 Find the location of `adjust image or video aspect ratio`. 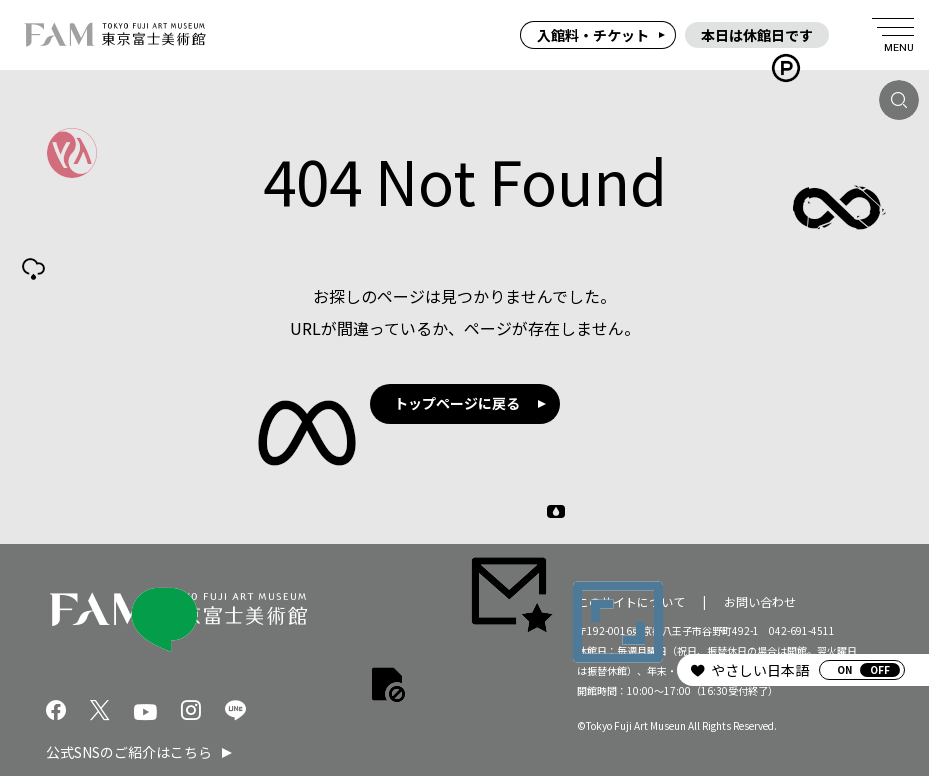

adjust image or video aspect ratio is located at coordinates (618, 622).